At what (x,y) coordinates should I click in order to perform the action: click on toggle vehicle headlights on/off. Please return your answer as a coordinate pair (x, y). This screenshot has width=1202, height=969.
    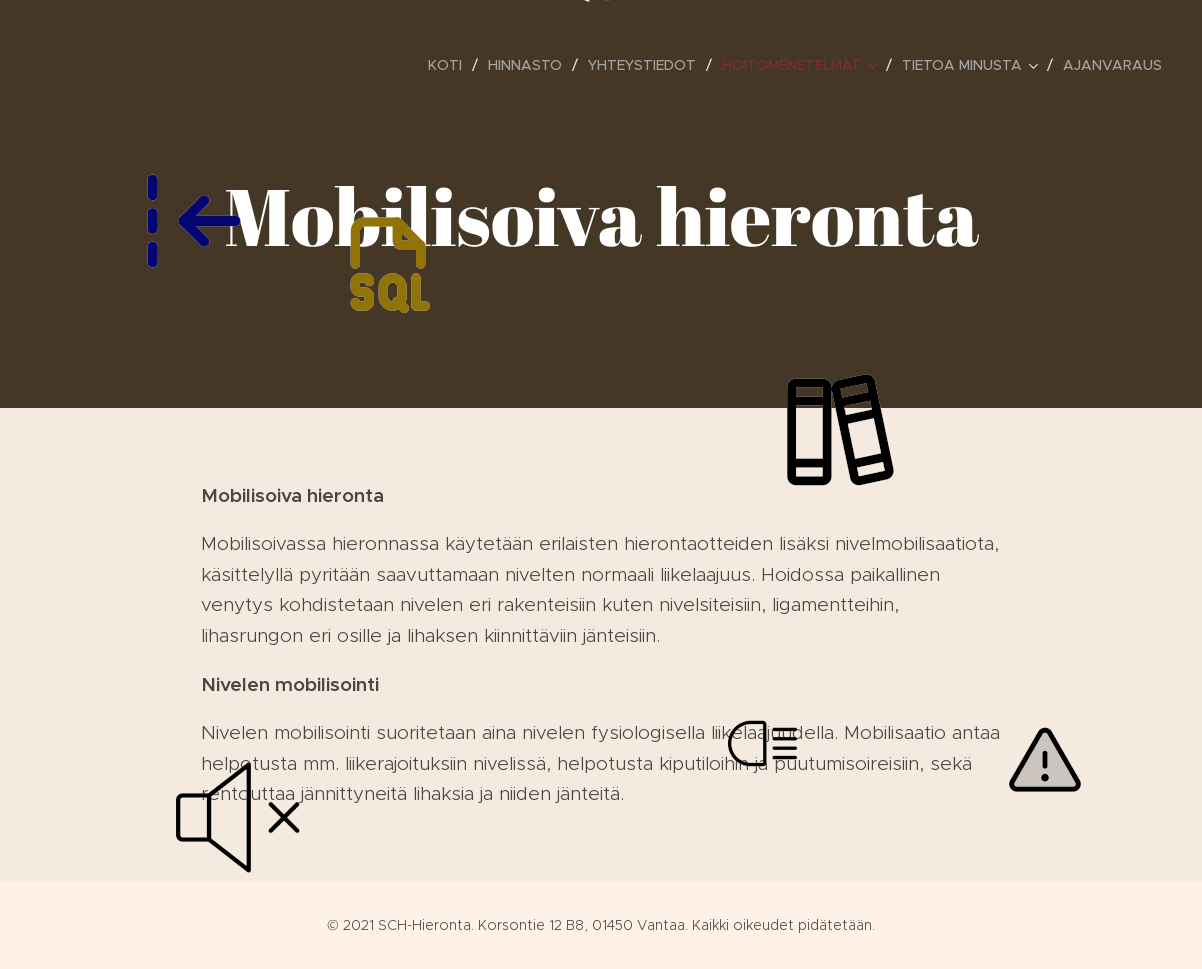
    Looking at the image, I should click on (762, 743).